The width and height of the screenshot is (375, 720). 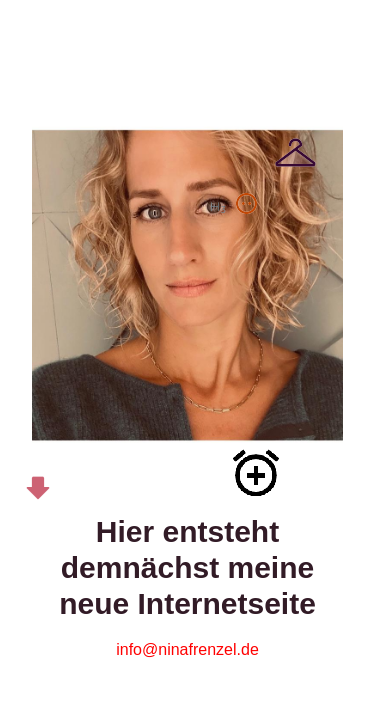 What do you see at coordinates (246, 203) in the screenshot?
I see `open more options menu` at bounding box center [246, 203].